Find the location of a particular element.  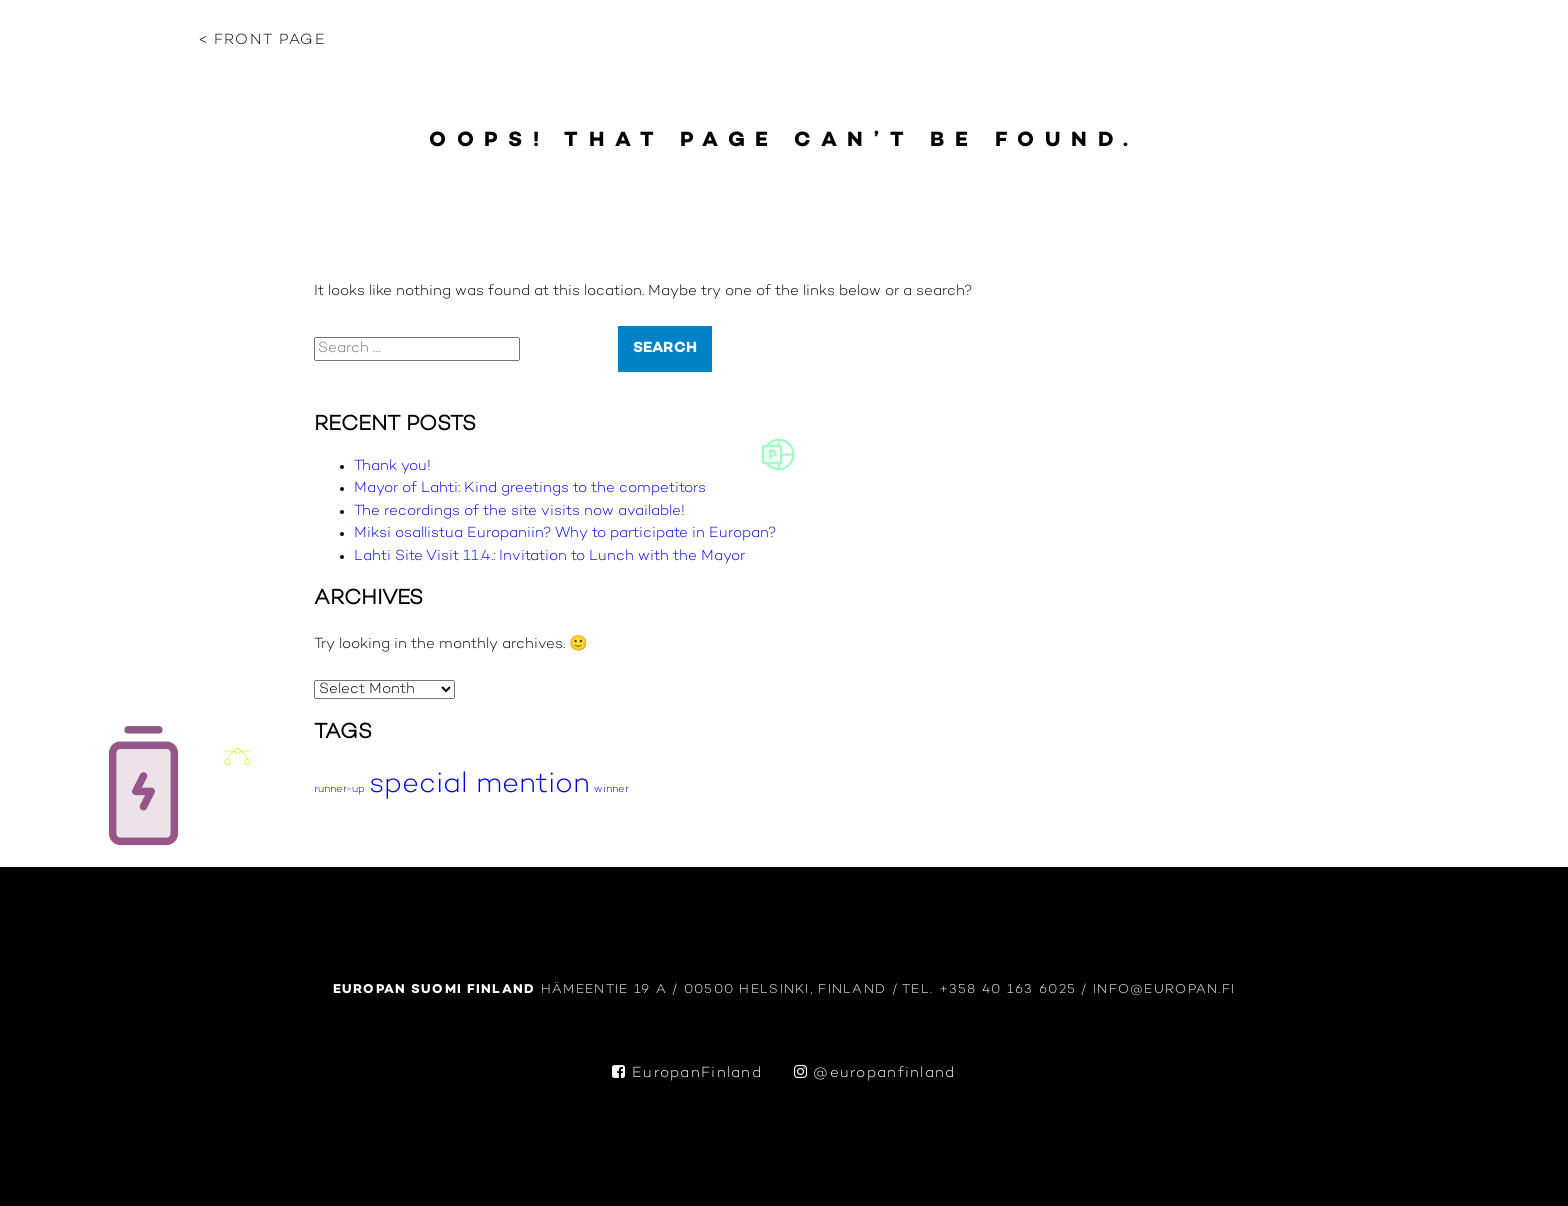

open Microsoft PowerPoint is located at coordinates (777, 454).